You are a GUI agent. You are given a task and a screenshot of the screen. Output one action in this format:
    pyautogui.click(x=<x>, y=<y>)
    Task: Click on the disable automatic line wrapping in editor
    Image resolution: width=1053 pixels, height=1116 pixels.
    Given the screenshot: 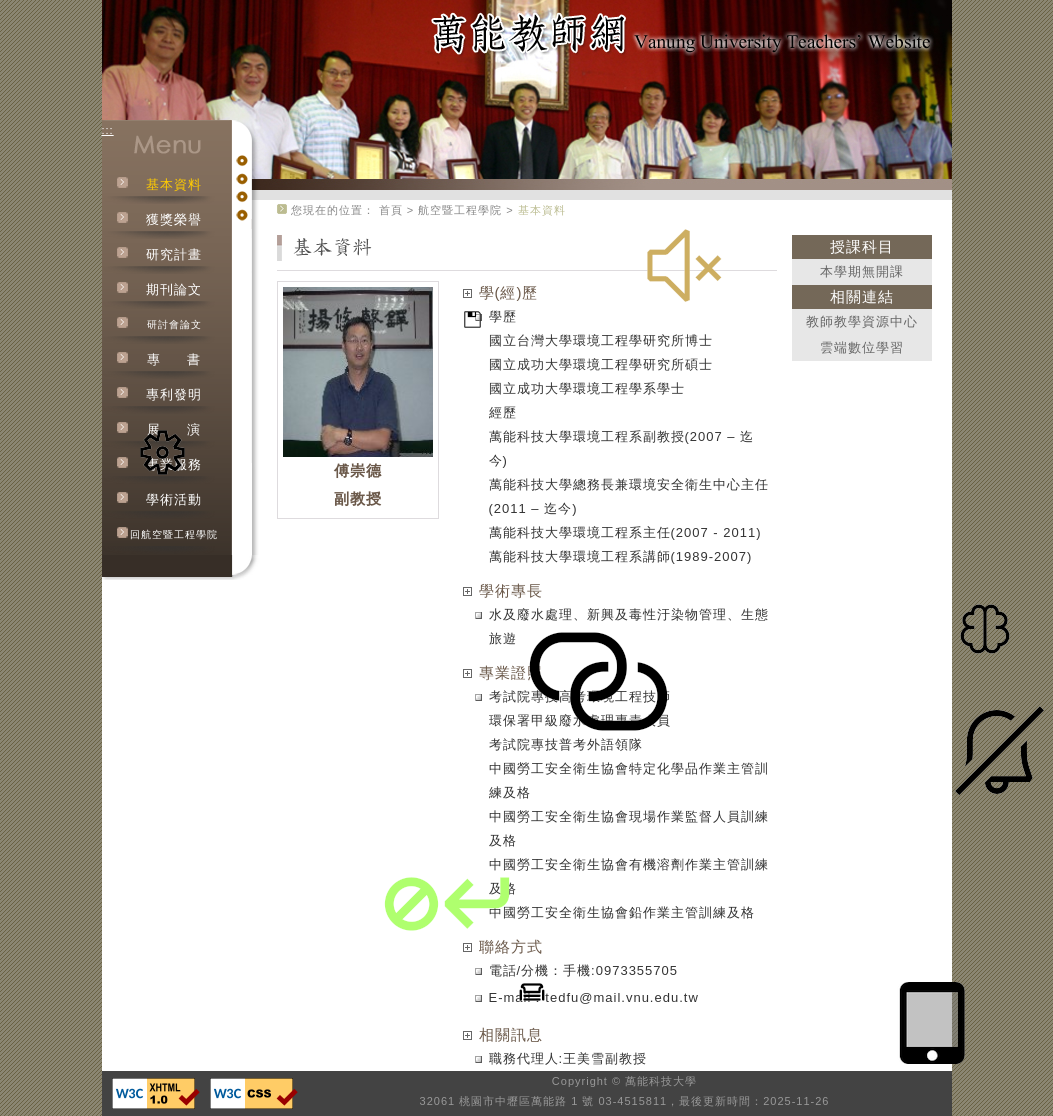 What is the action you would take?
    pyautogui.click(x=447, y=904)
    